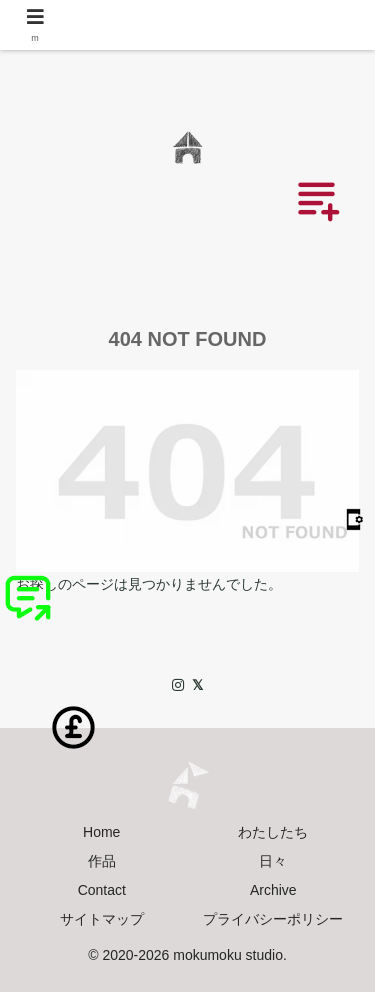 This screenshot has width=375, height=992. I want to click on share a message or conversation, so click(28, 596).